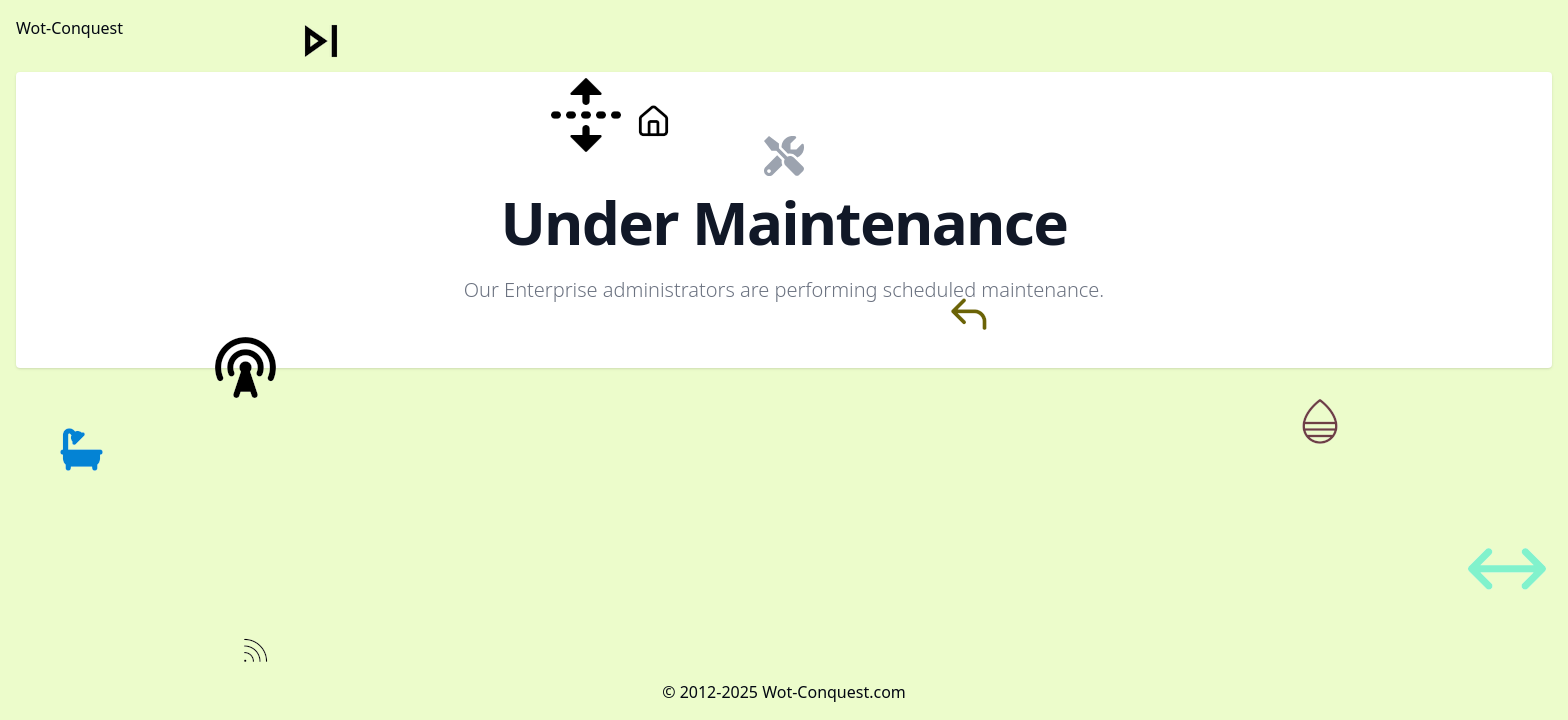 Image resolution: width=1568 pixels, height=720 pixels. What do you see at coordinates (81, 449) in the screenshot?
I see `view bathroom amenities` at bounding box center [81, 449].